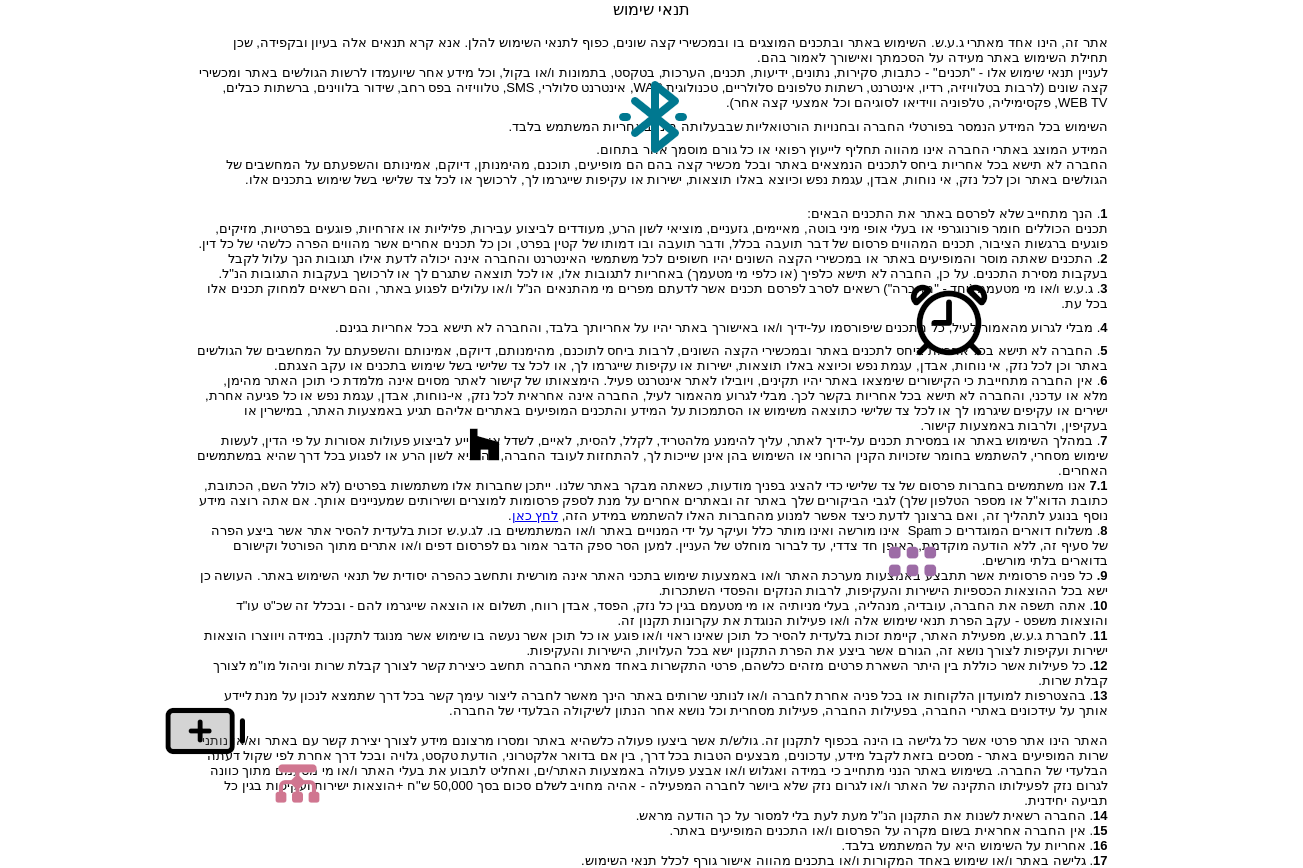 This screenshot has width=1303, height=868. I want to click on view organizational hierarchy or structure, so click(297, 783).